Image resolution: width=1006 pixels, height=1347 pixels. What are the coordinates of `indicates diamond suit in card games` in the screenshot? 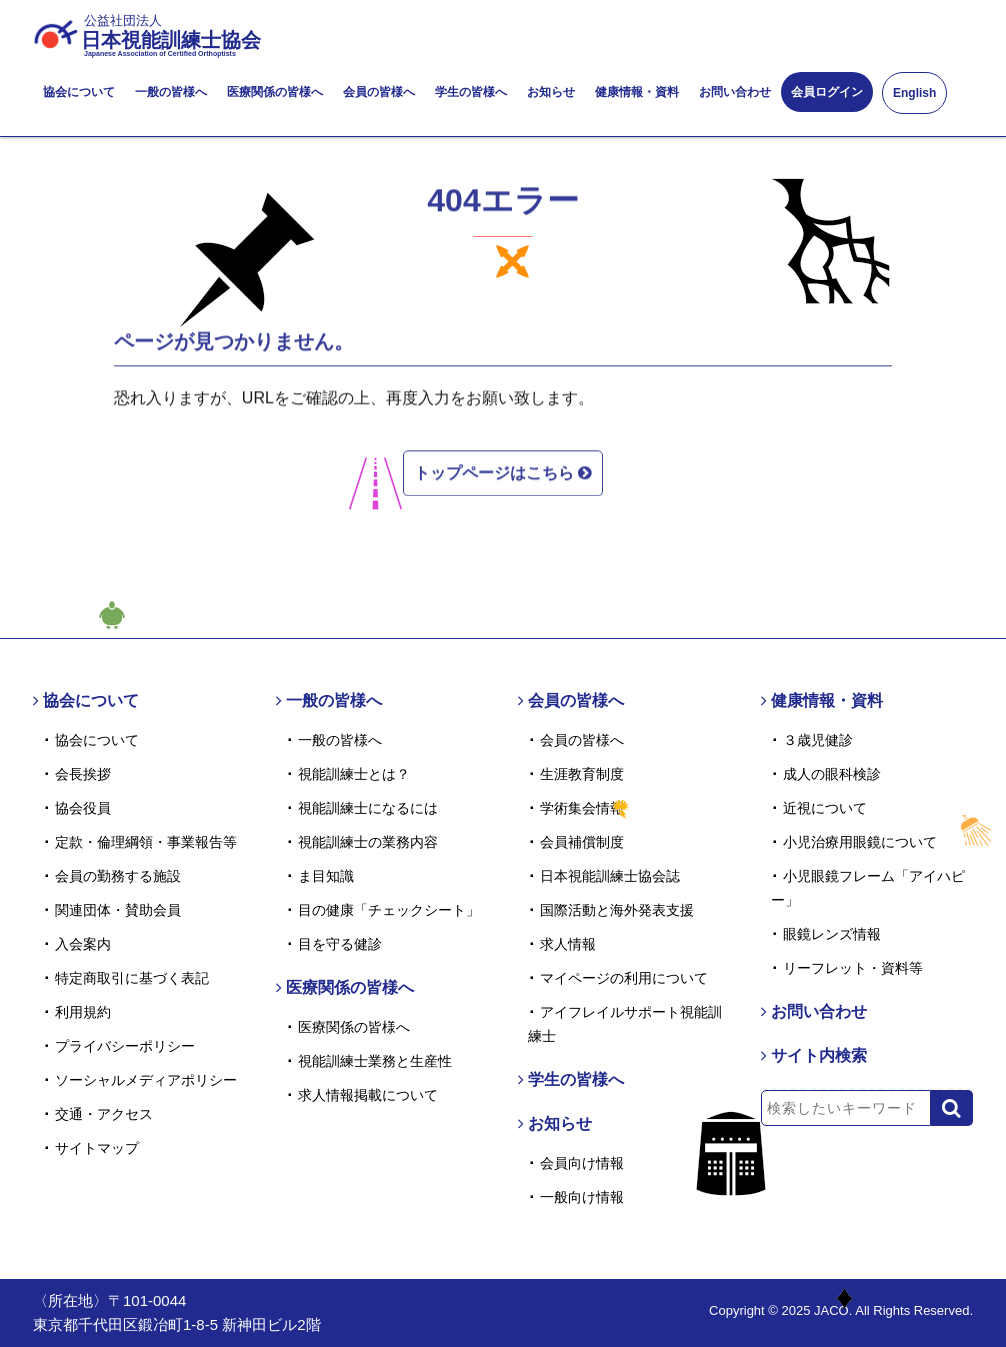 It's located at (844, 1298).